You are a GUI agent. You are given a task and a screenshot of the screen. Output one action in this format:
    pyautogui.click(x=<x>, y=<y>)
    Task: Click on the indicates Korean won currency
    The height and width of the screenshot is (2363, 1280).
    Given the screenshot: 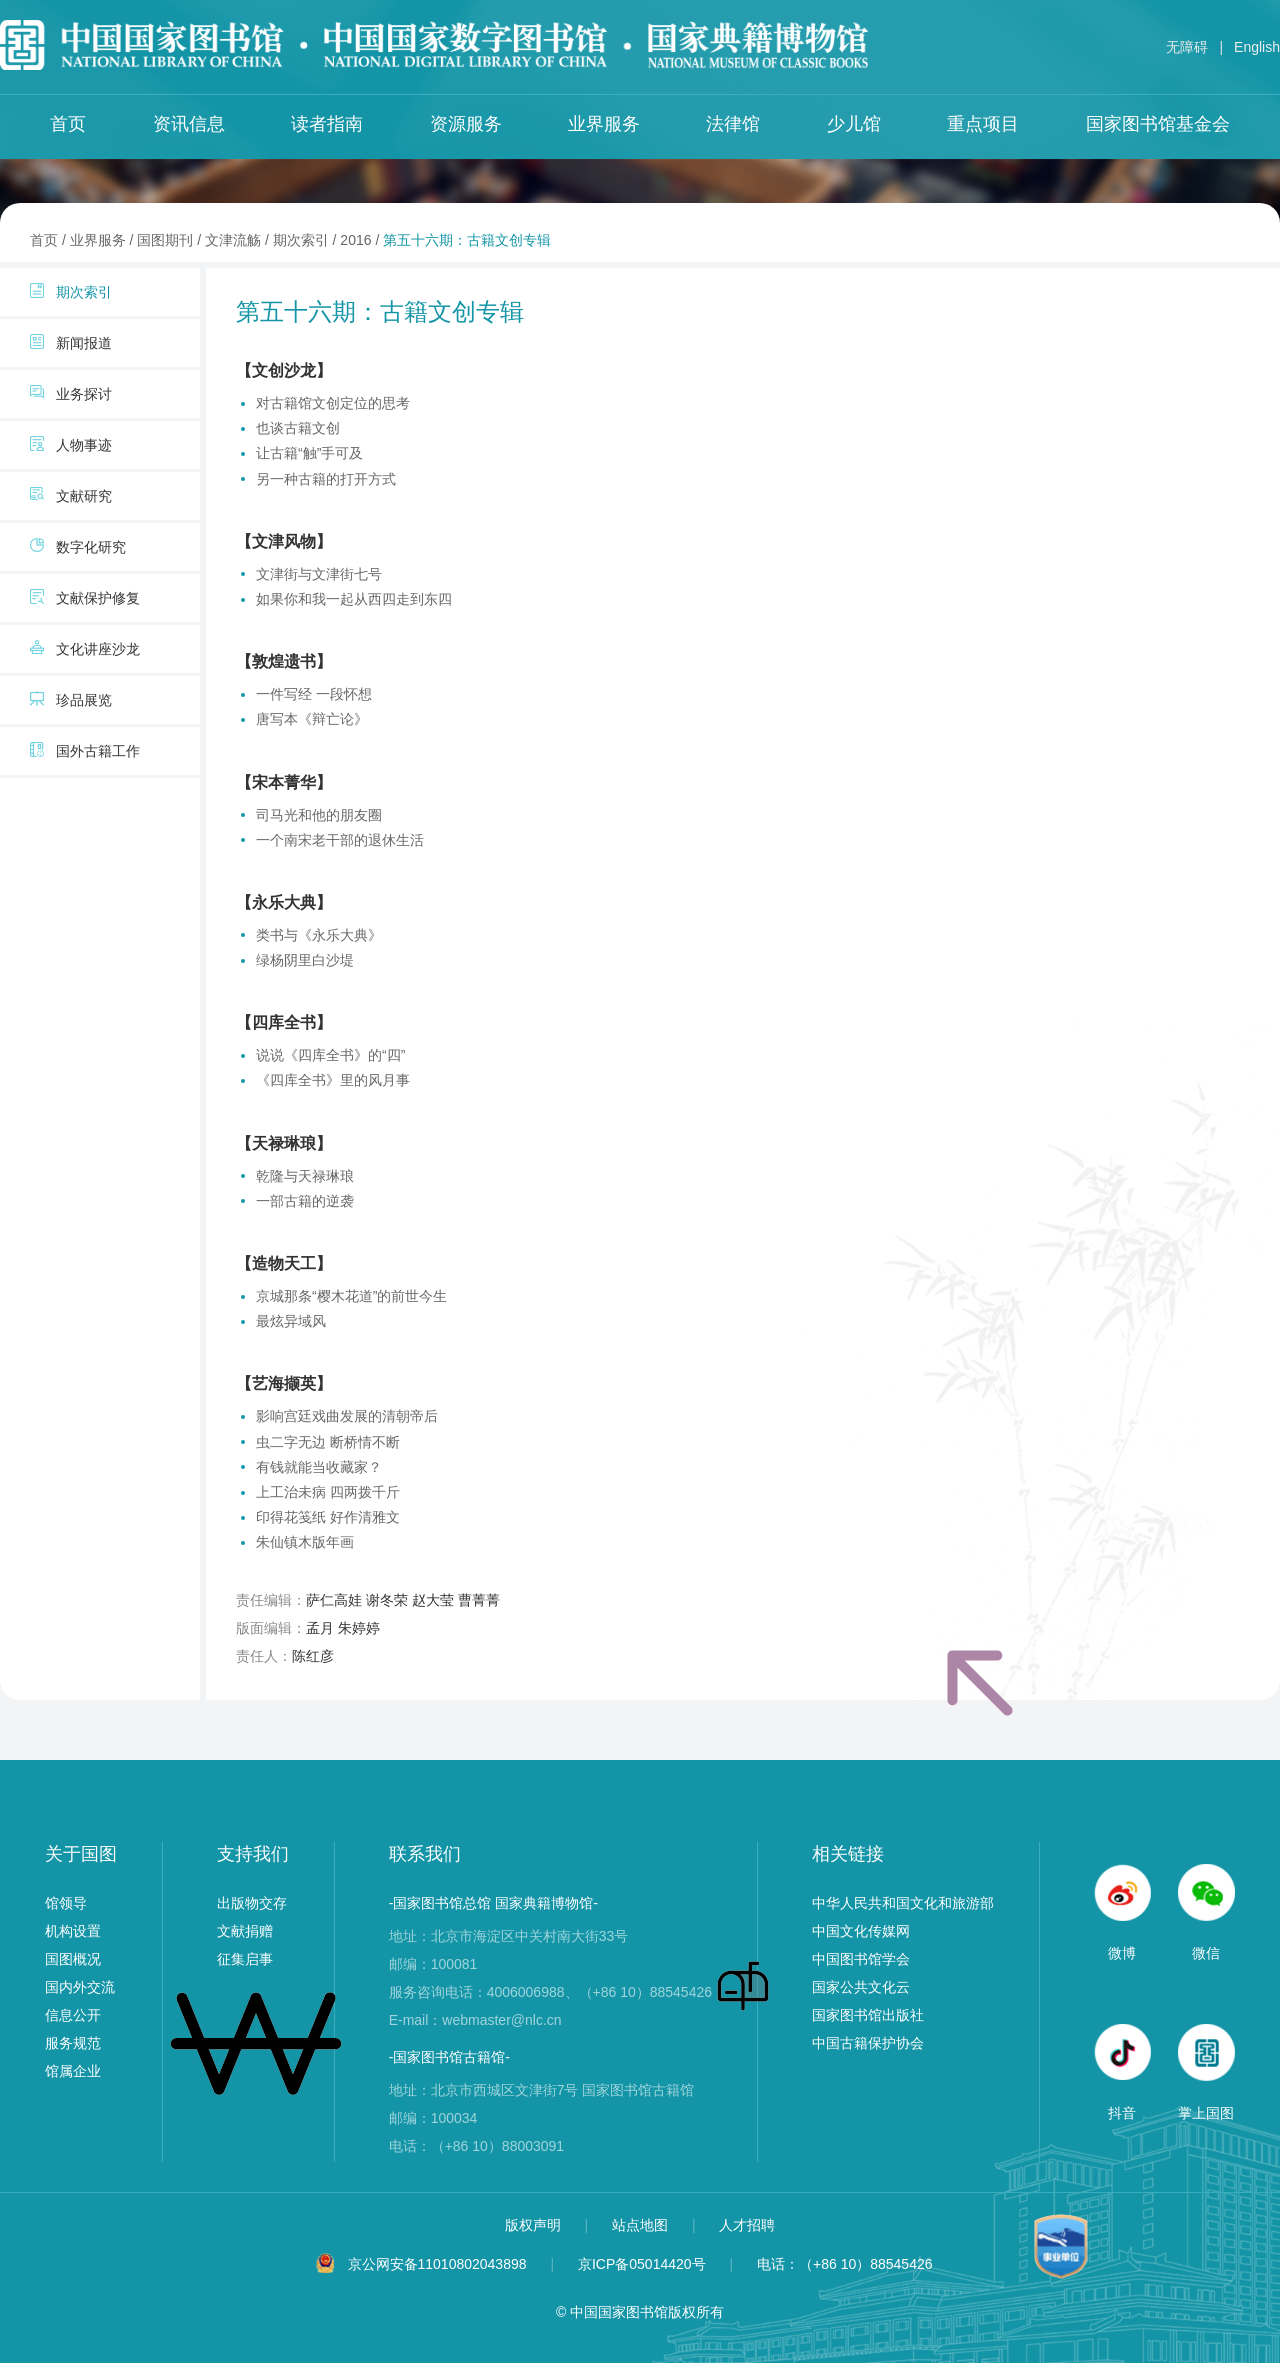 What is the action you would take?
    pyautogui.click(x=256, y=2038)
    